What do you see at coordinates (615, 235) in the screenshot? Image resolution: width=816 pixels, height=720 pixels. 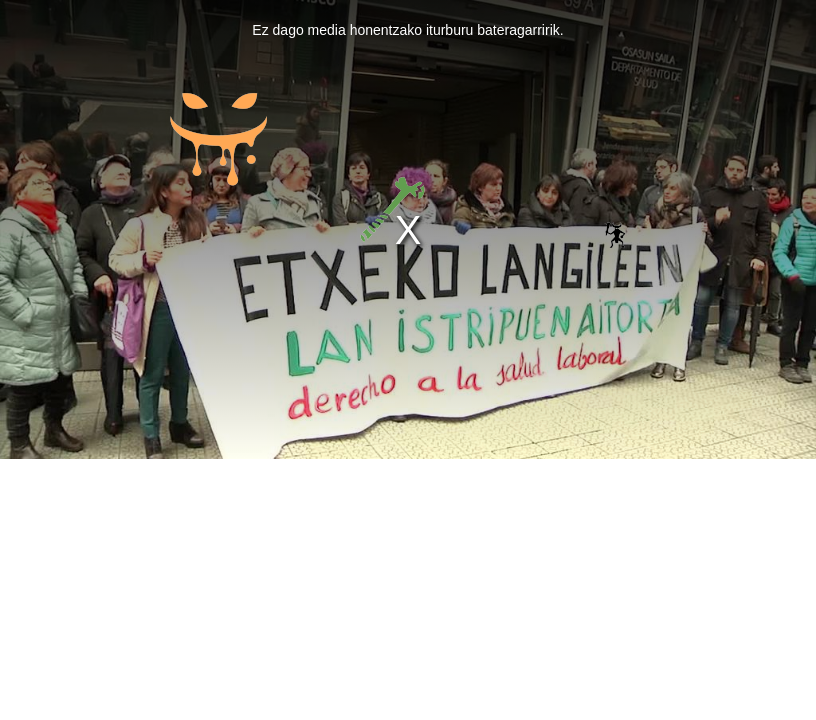 I see `select evil minion character or enemy type` at bounding box center [615, 235].